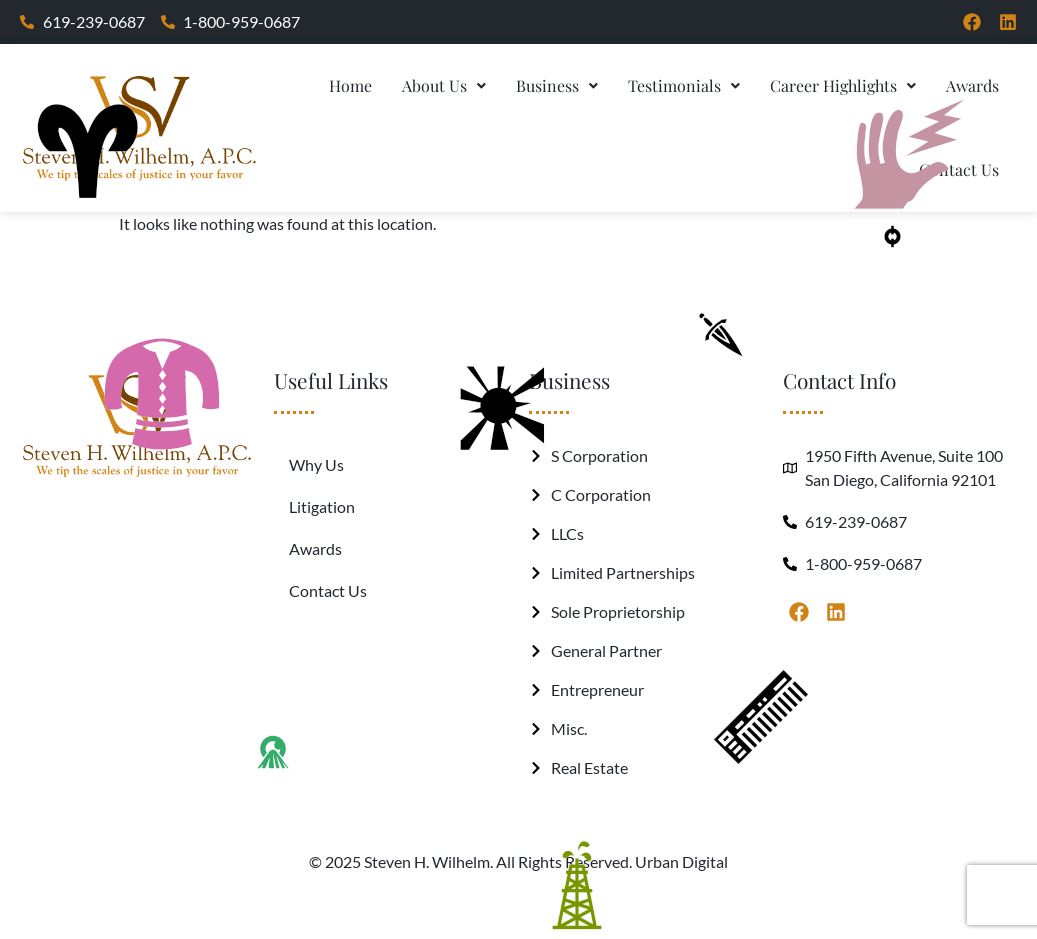 The width and height of the screenshot is (1037, 939). Describe the element at coordinates (88, 151) in the screenshot. I see `indicates aries zodiac sign` at that location.